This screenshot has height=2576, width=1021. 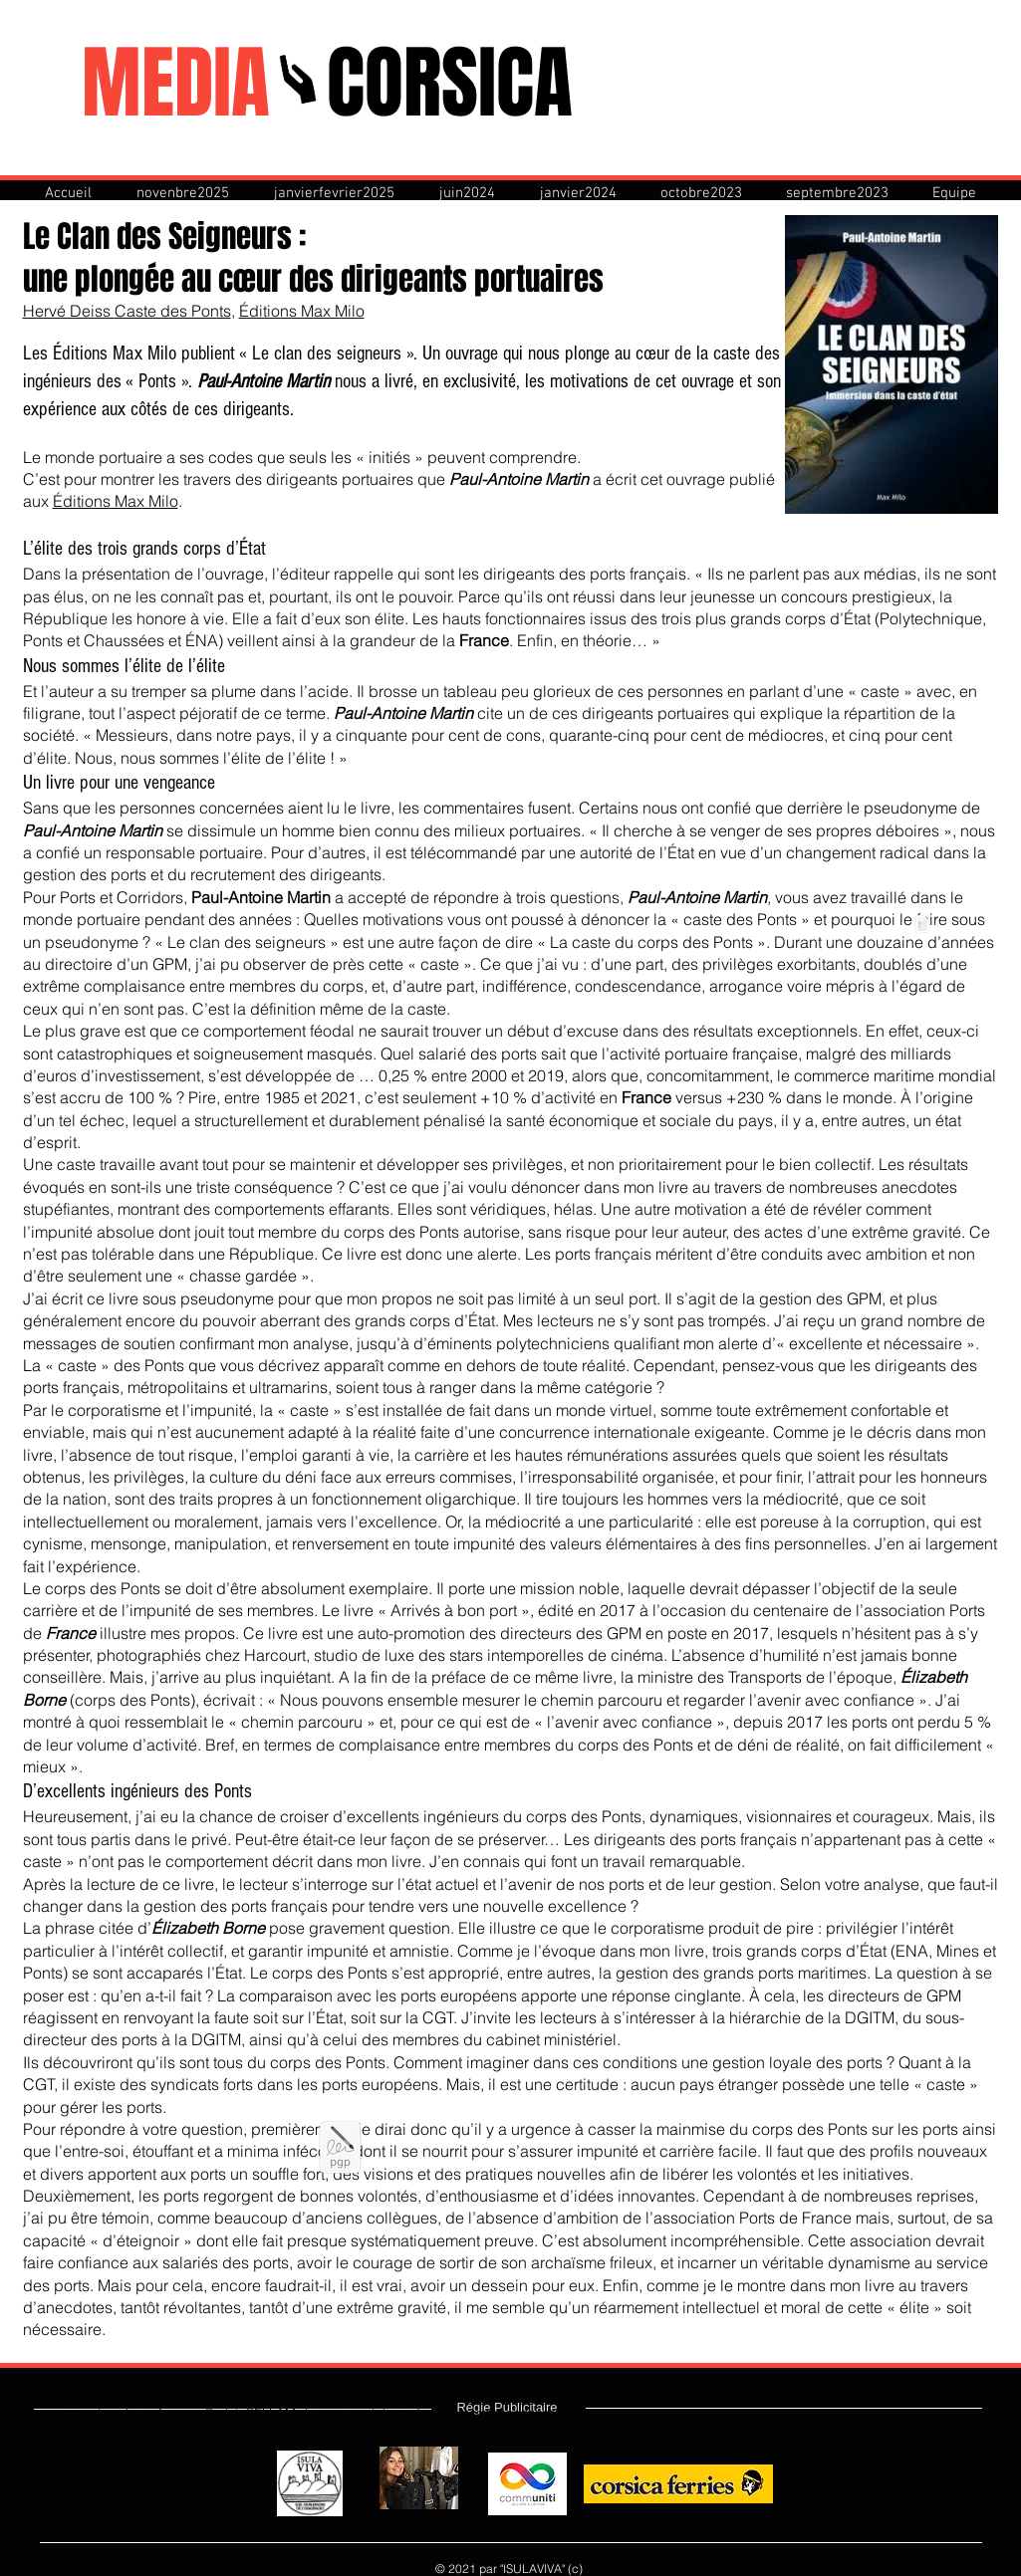 I want to click on open a Hangul Word Processor (.hwp) document, so click(x=922, y=924).